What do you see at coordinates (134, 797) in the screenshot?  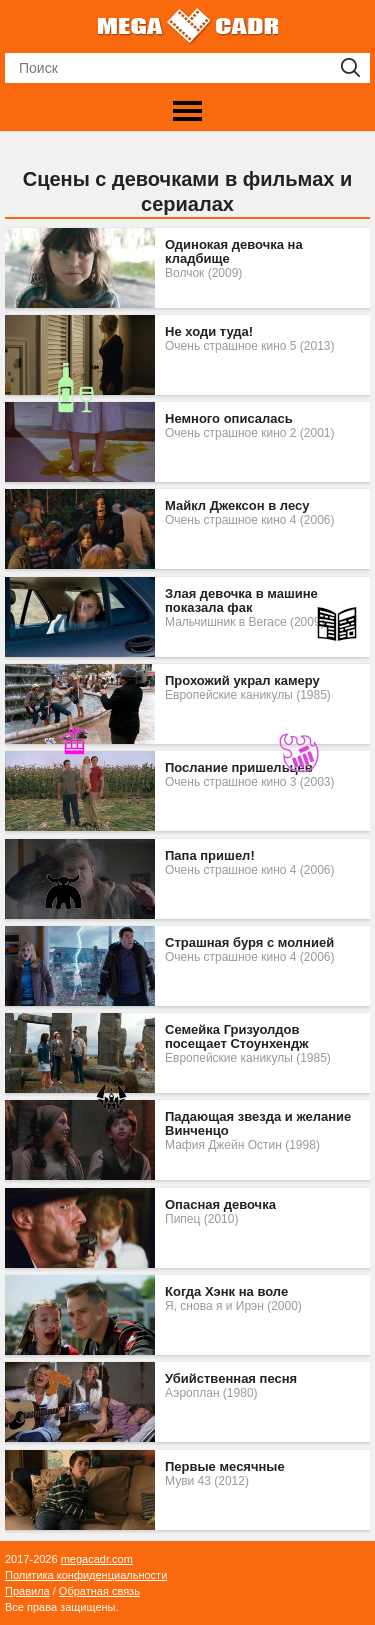 I see `view crystal earrings in inventory` at bounding box center [134, 797].